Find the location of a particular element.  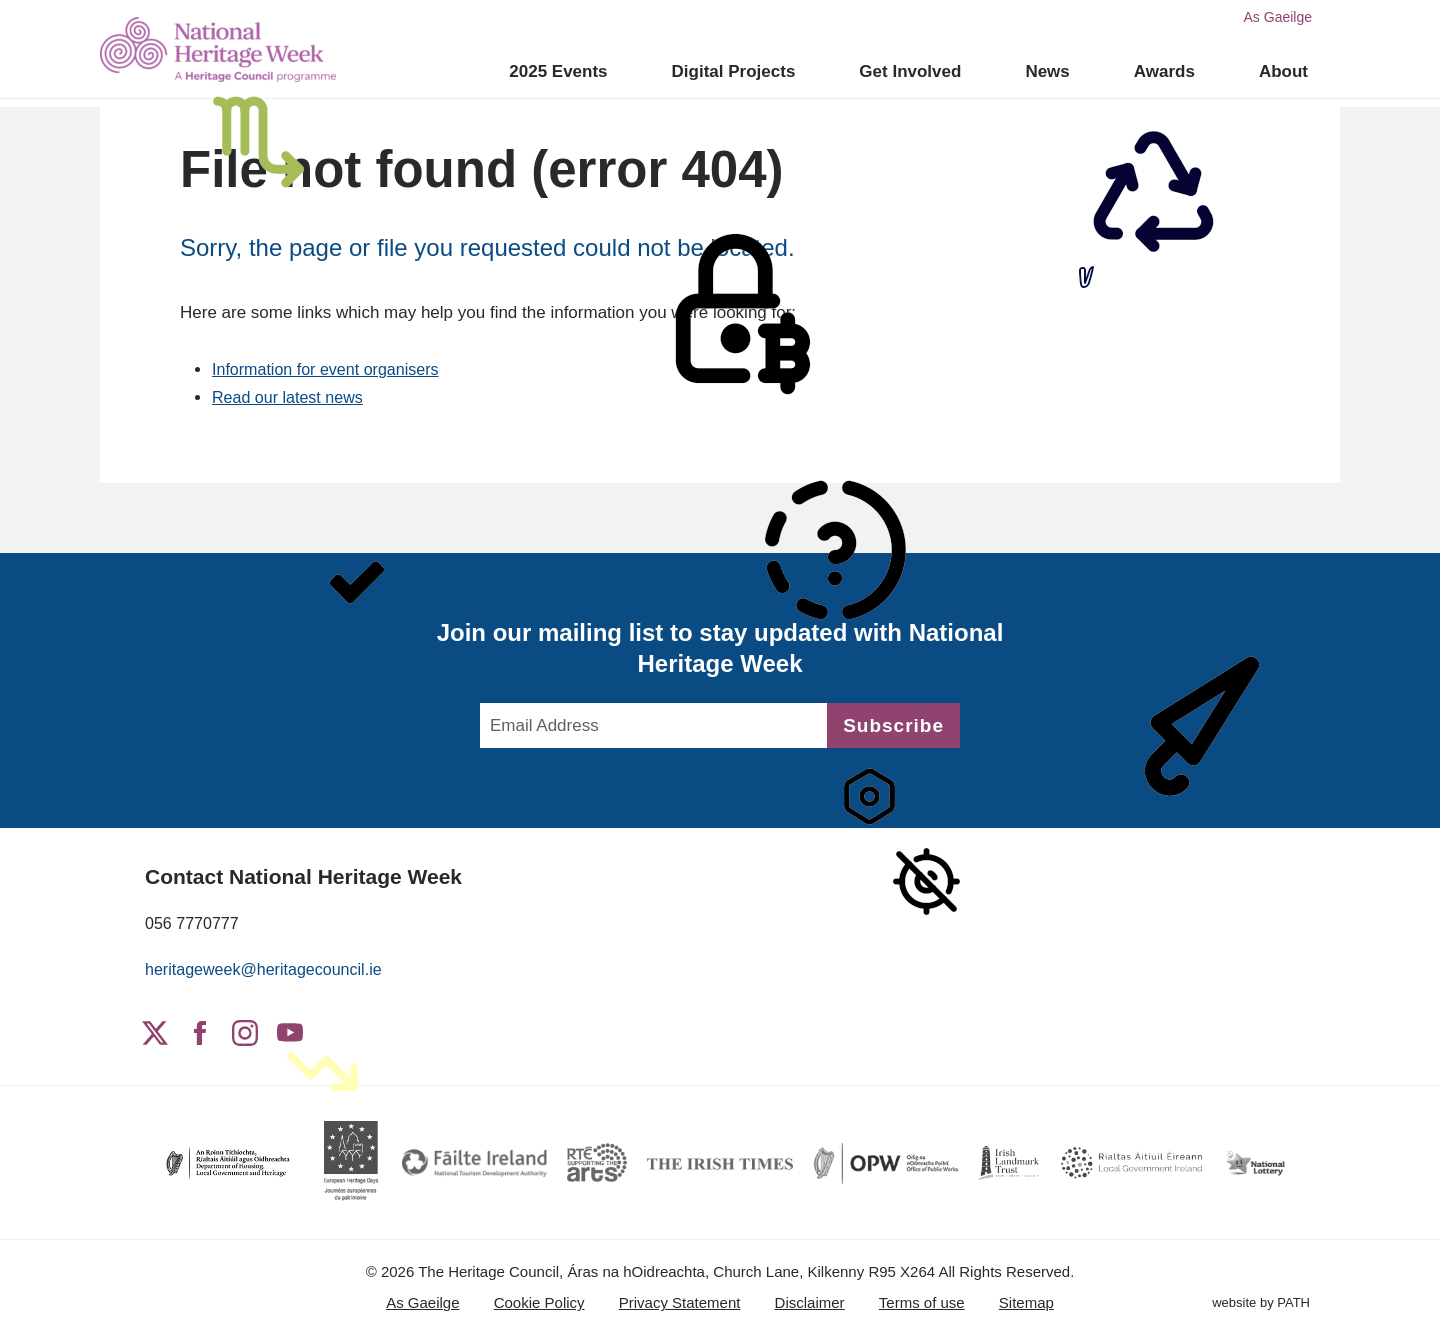

open the Vinted app is located at coordinates (1086, 277).